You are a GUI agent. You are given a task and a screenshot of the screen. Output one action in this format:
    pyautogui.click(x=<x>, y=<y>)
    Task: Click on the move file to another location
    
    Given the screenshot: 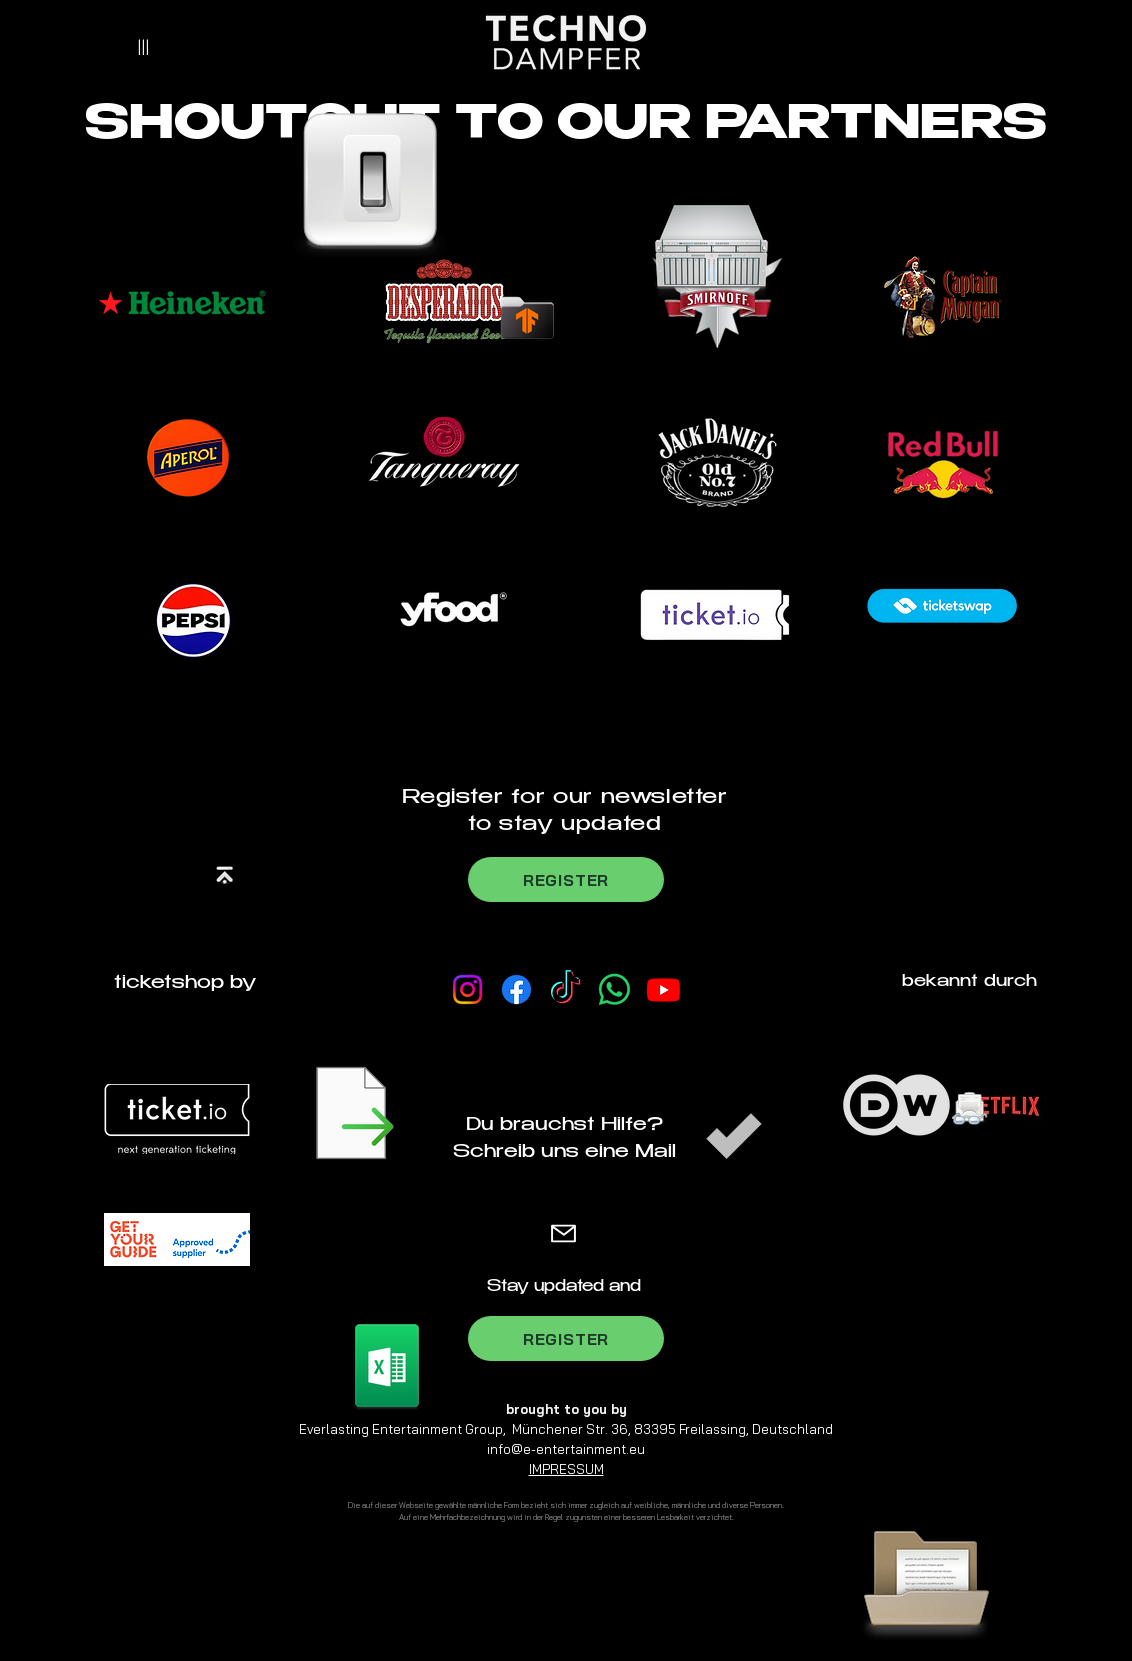 What is the action you would take?
    pyautogui.click(x=351, y=1113)
    